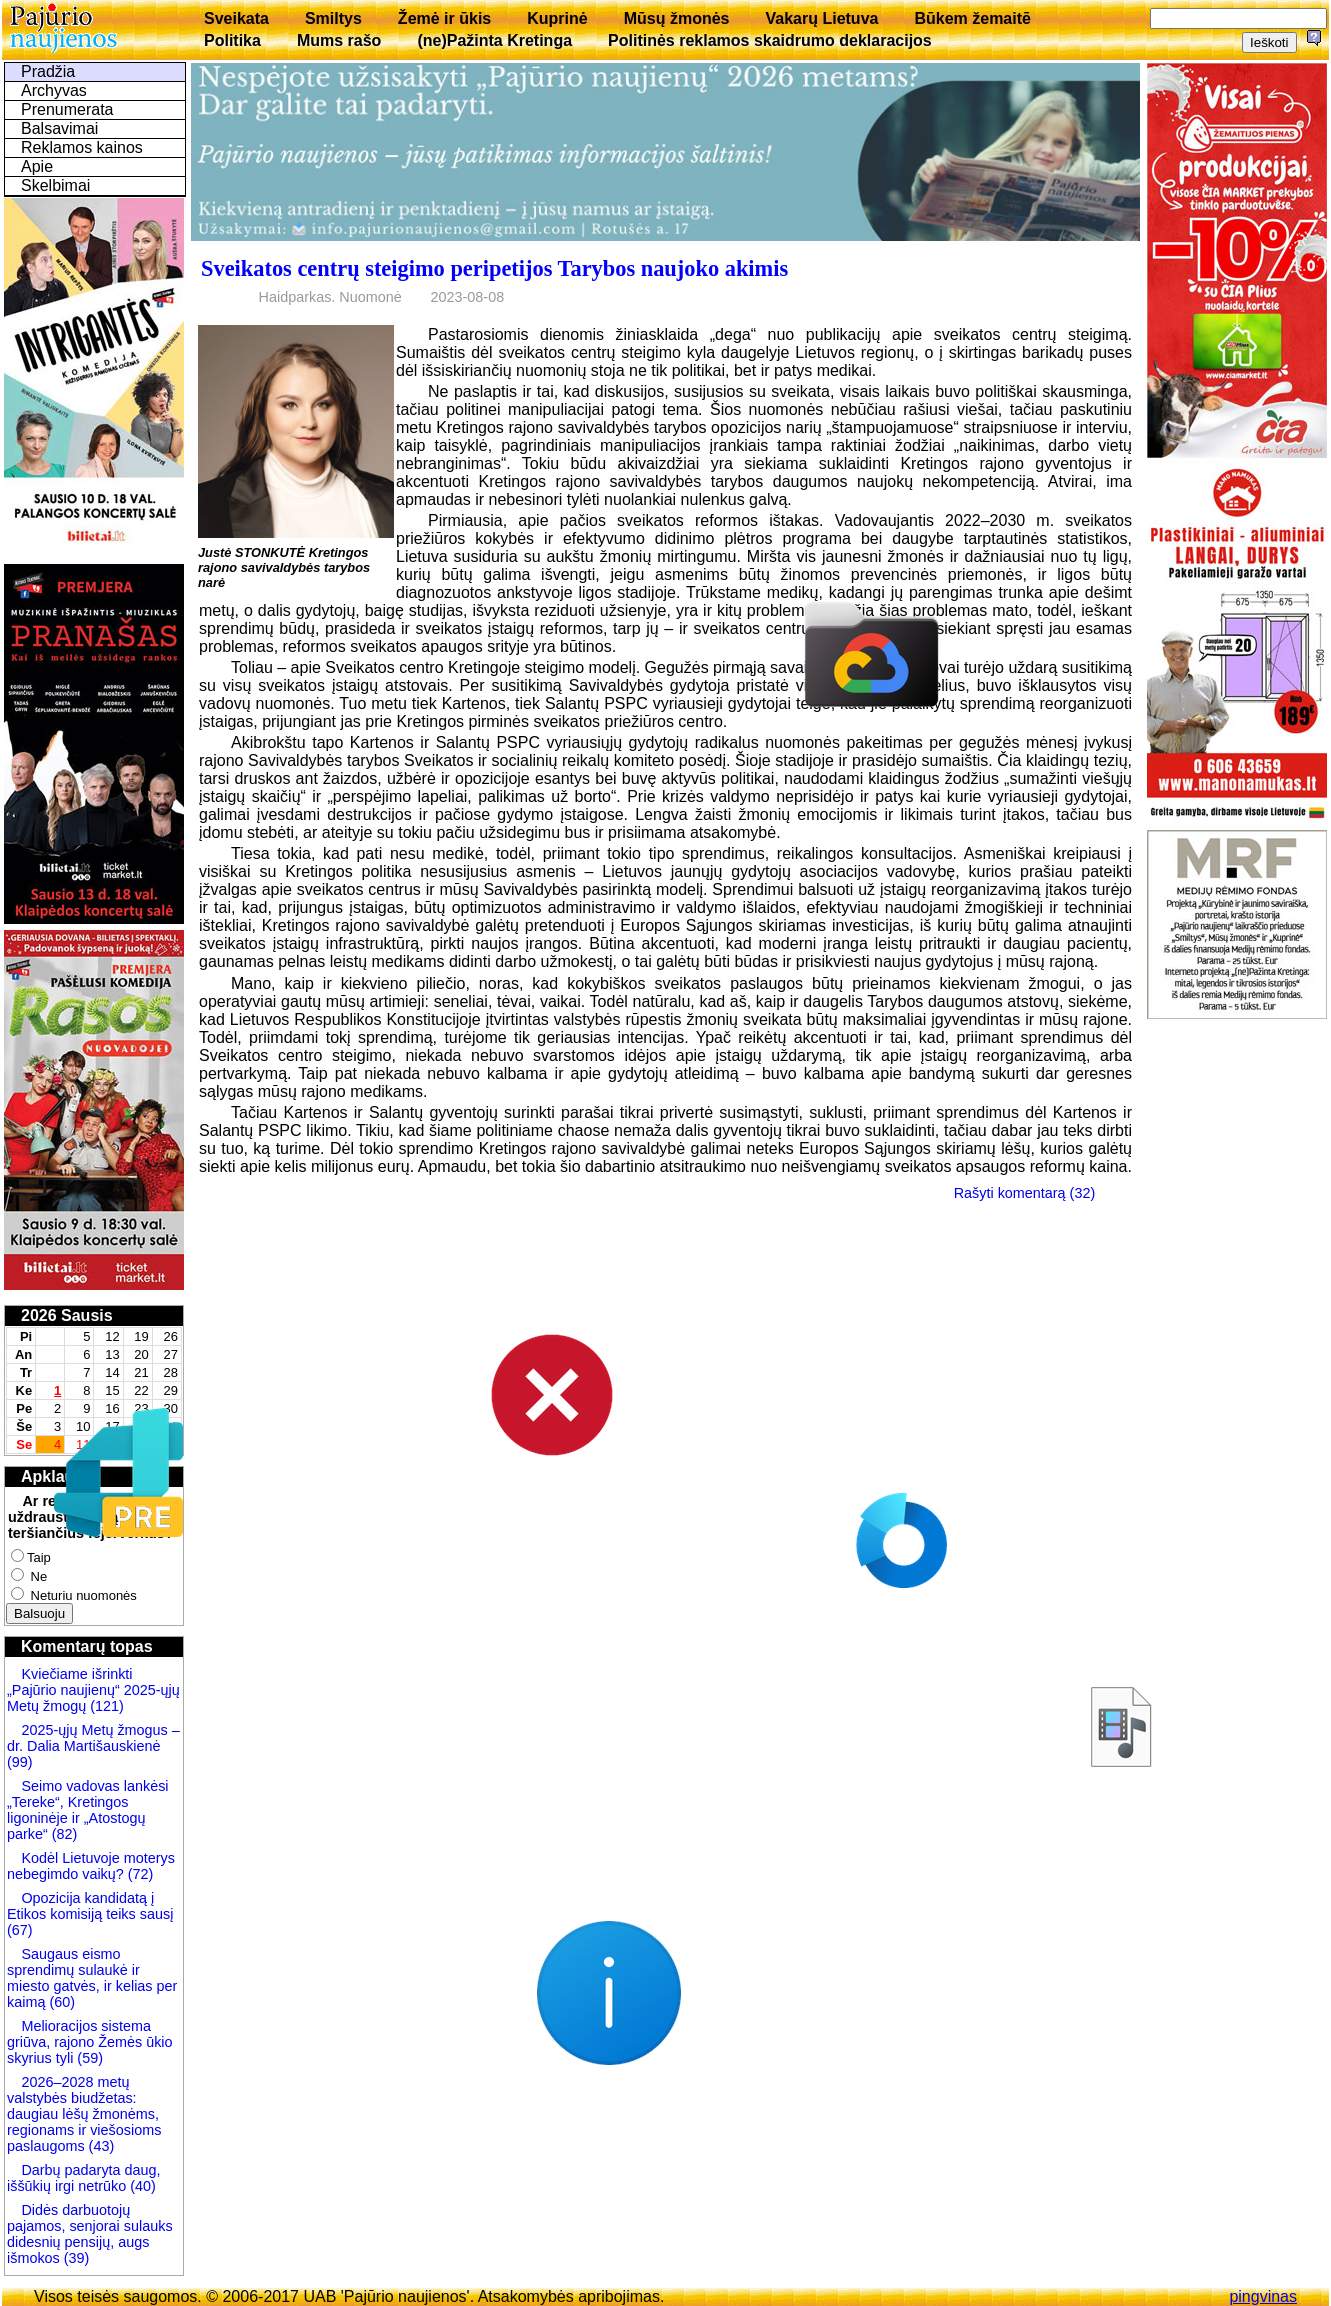 Image resolution: width=1331 pixels, height=2306 pixels. I want to click on open visual blend preview application, so click(118, 1472).